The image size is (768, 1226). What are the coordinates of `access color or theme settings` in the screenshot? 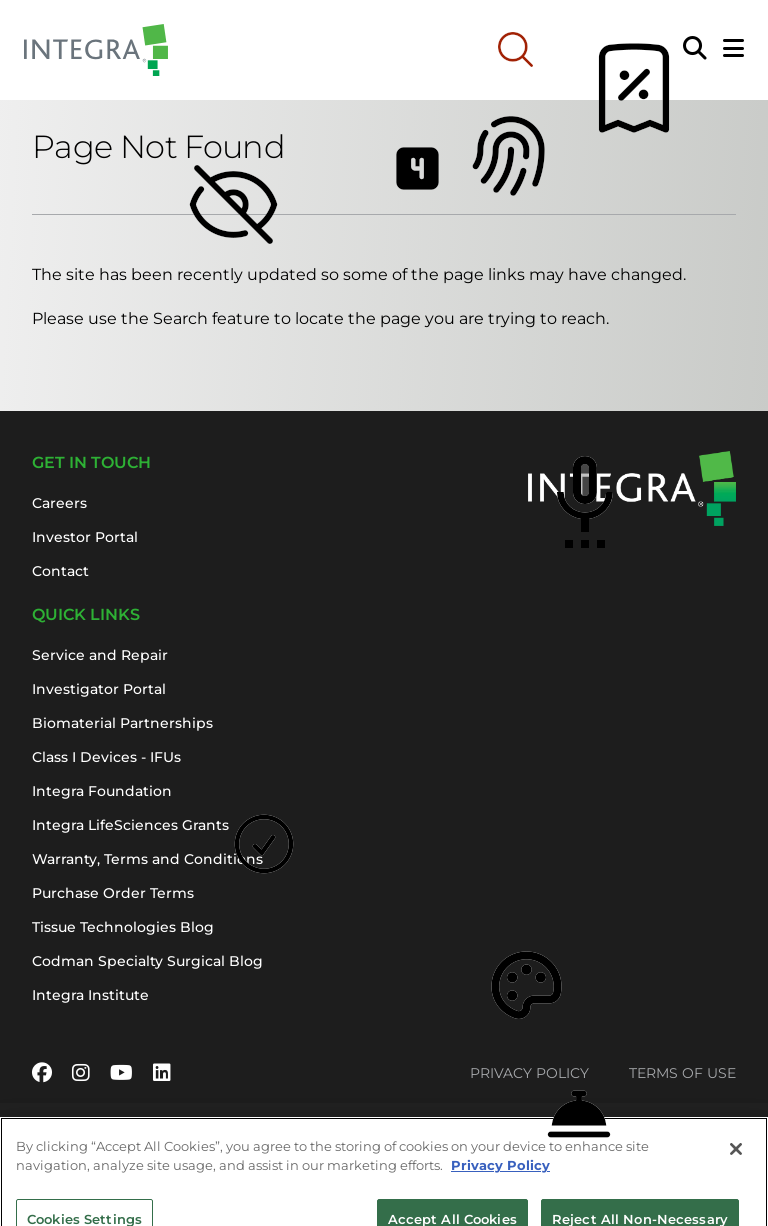 It's located at (526, 986).